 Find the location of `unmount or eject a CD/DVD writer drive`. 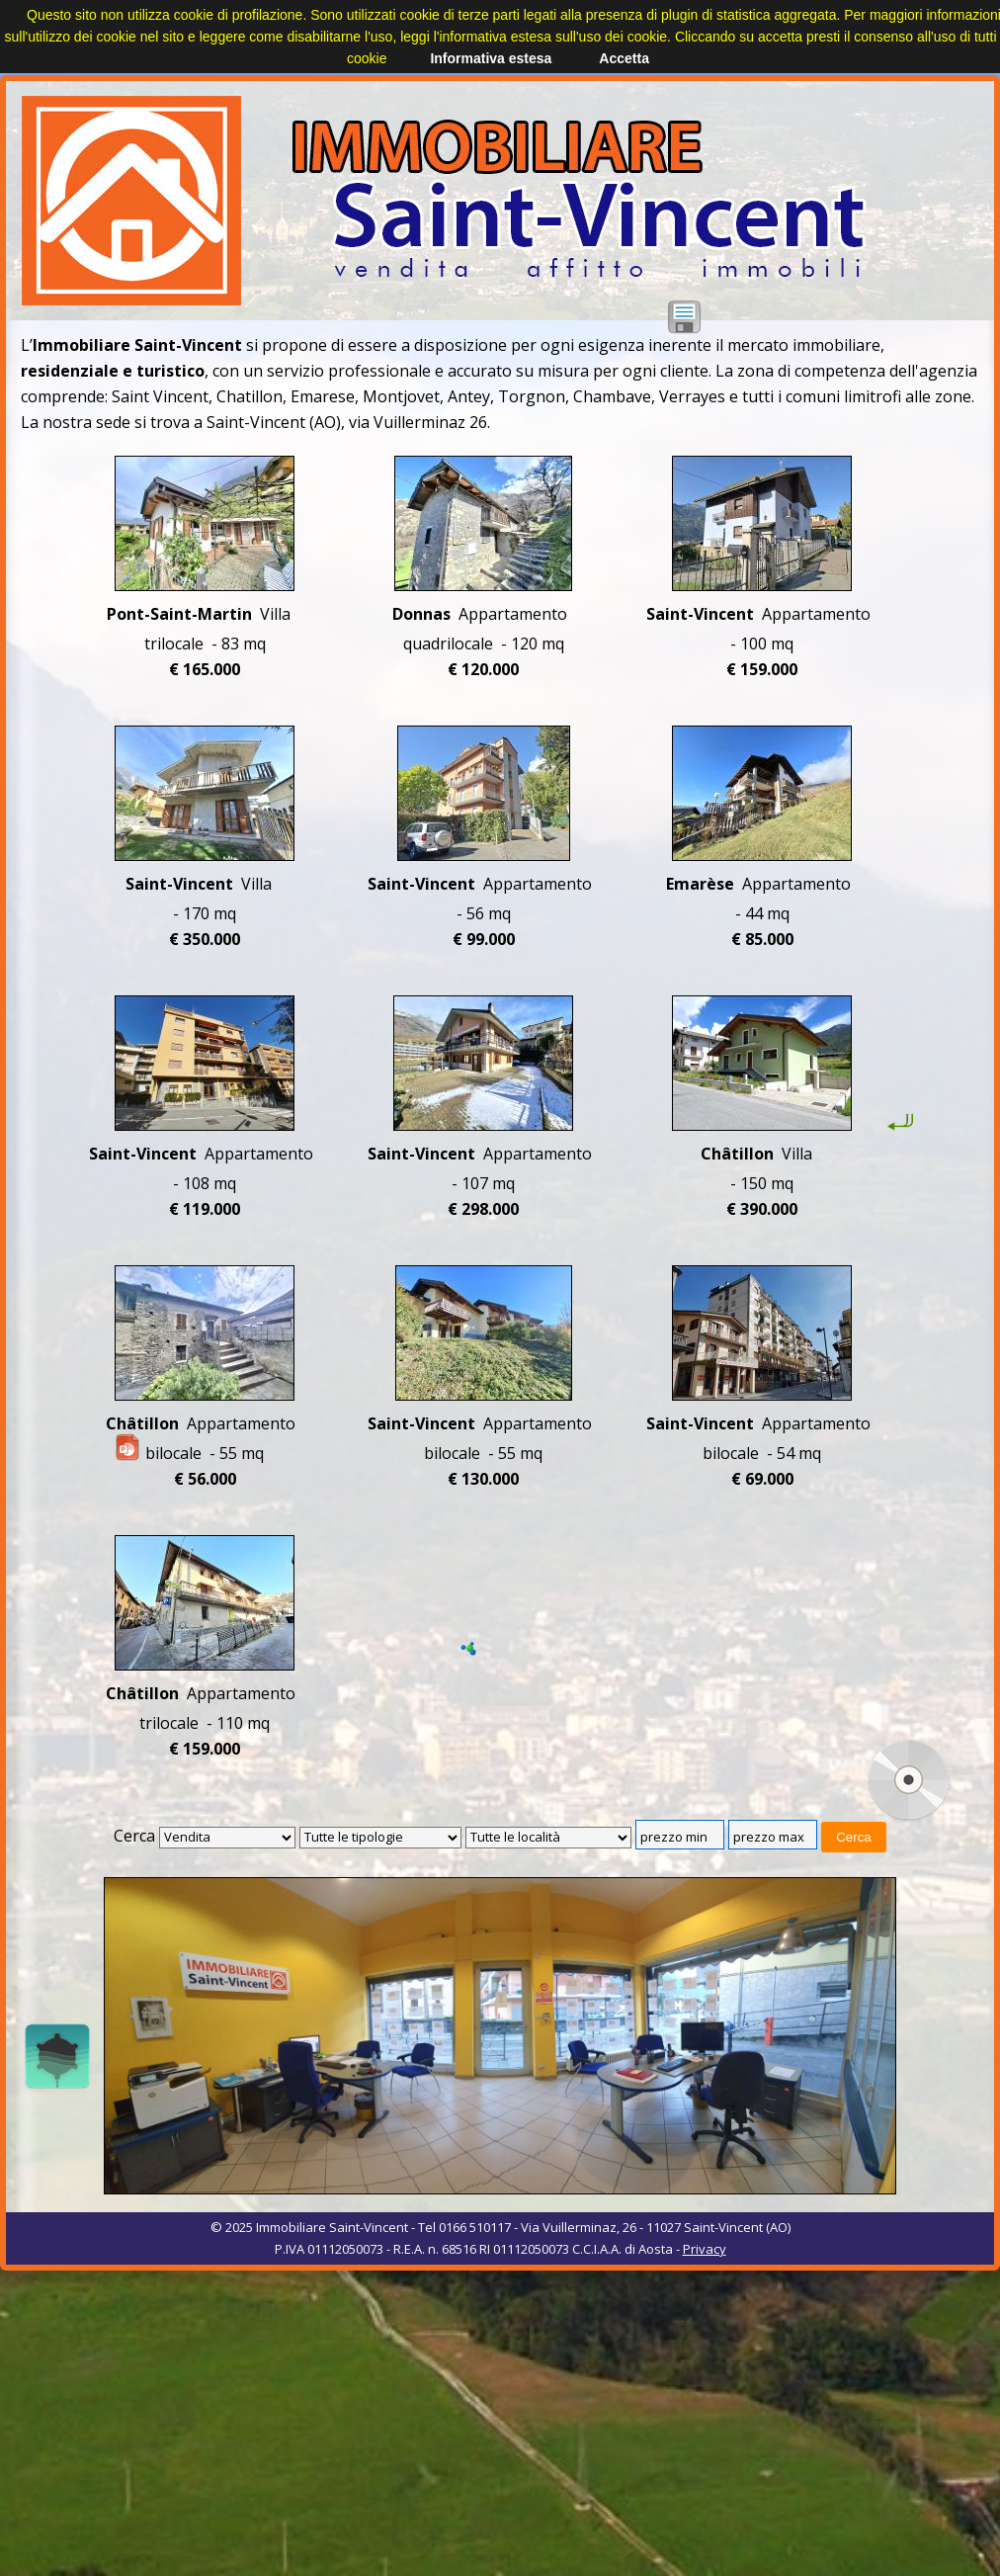

unmount or eject a CD/DVD writer drive is located at coordinates (908, 1779).